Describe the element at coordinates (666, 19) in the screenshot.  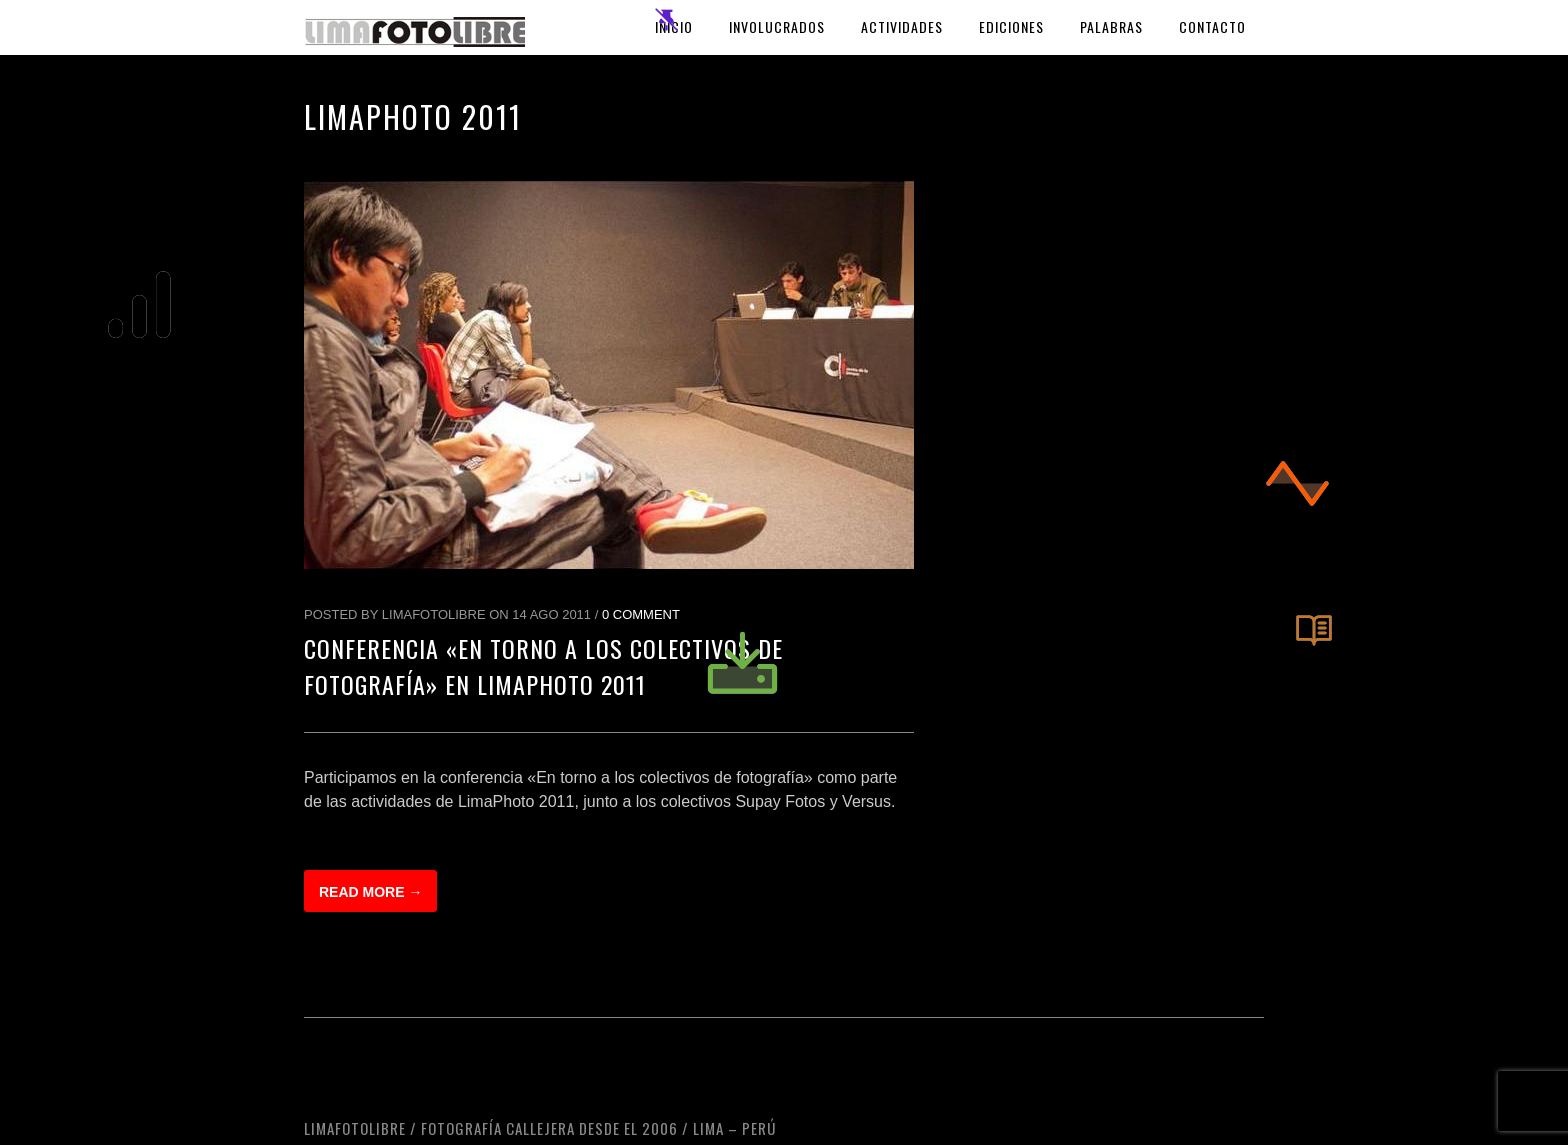
I see `unpin this item` at that location.